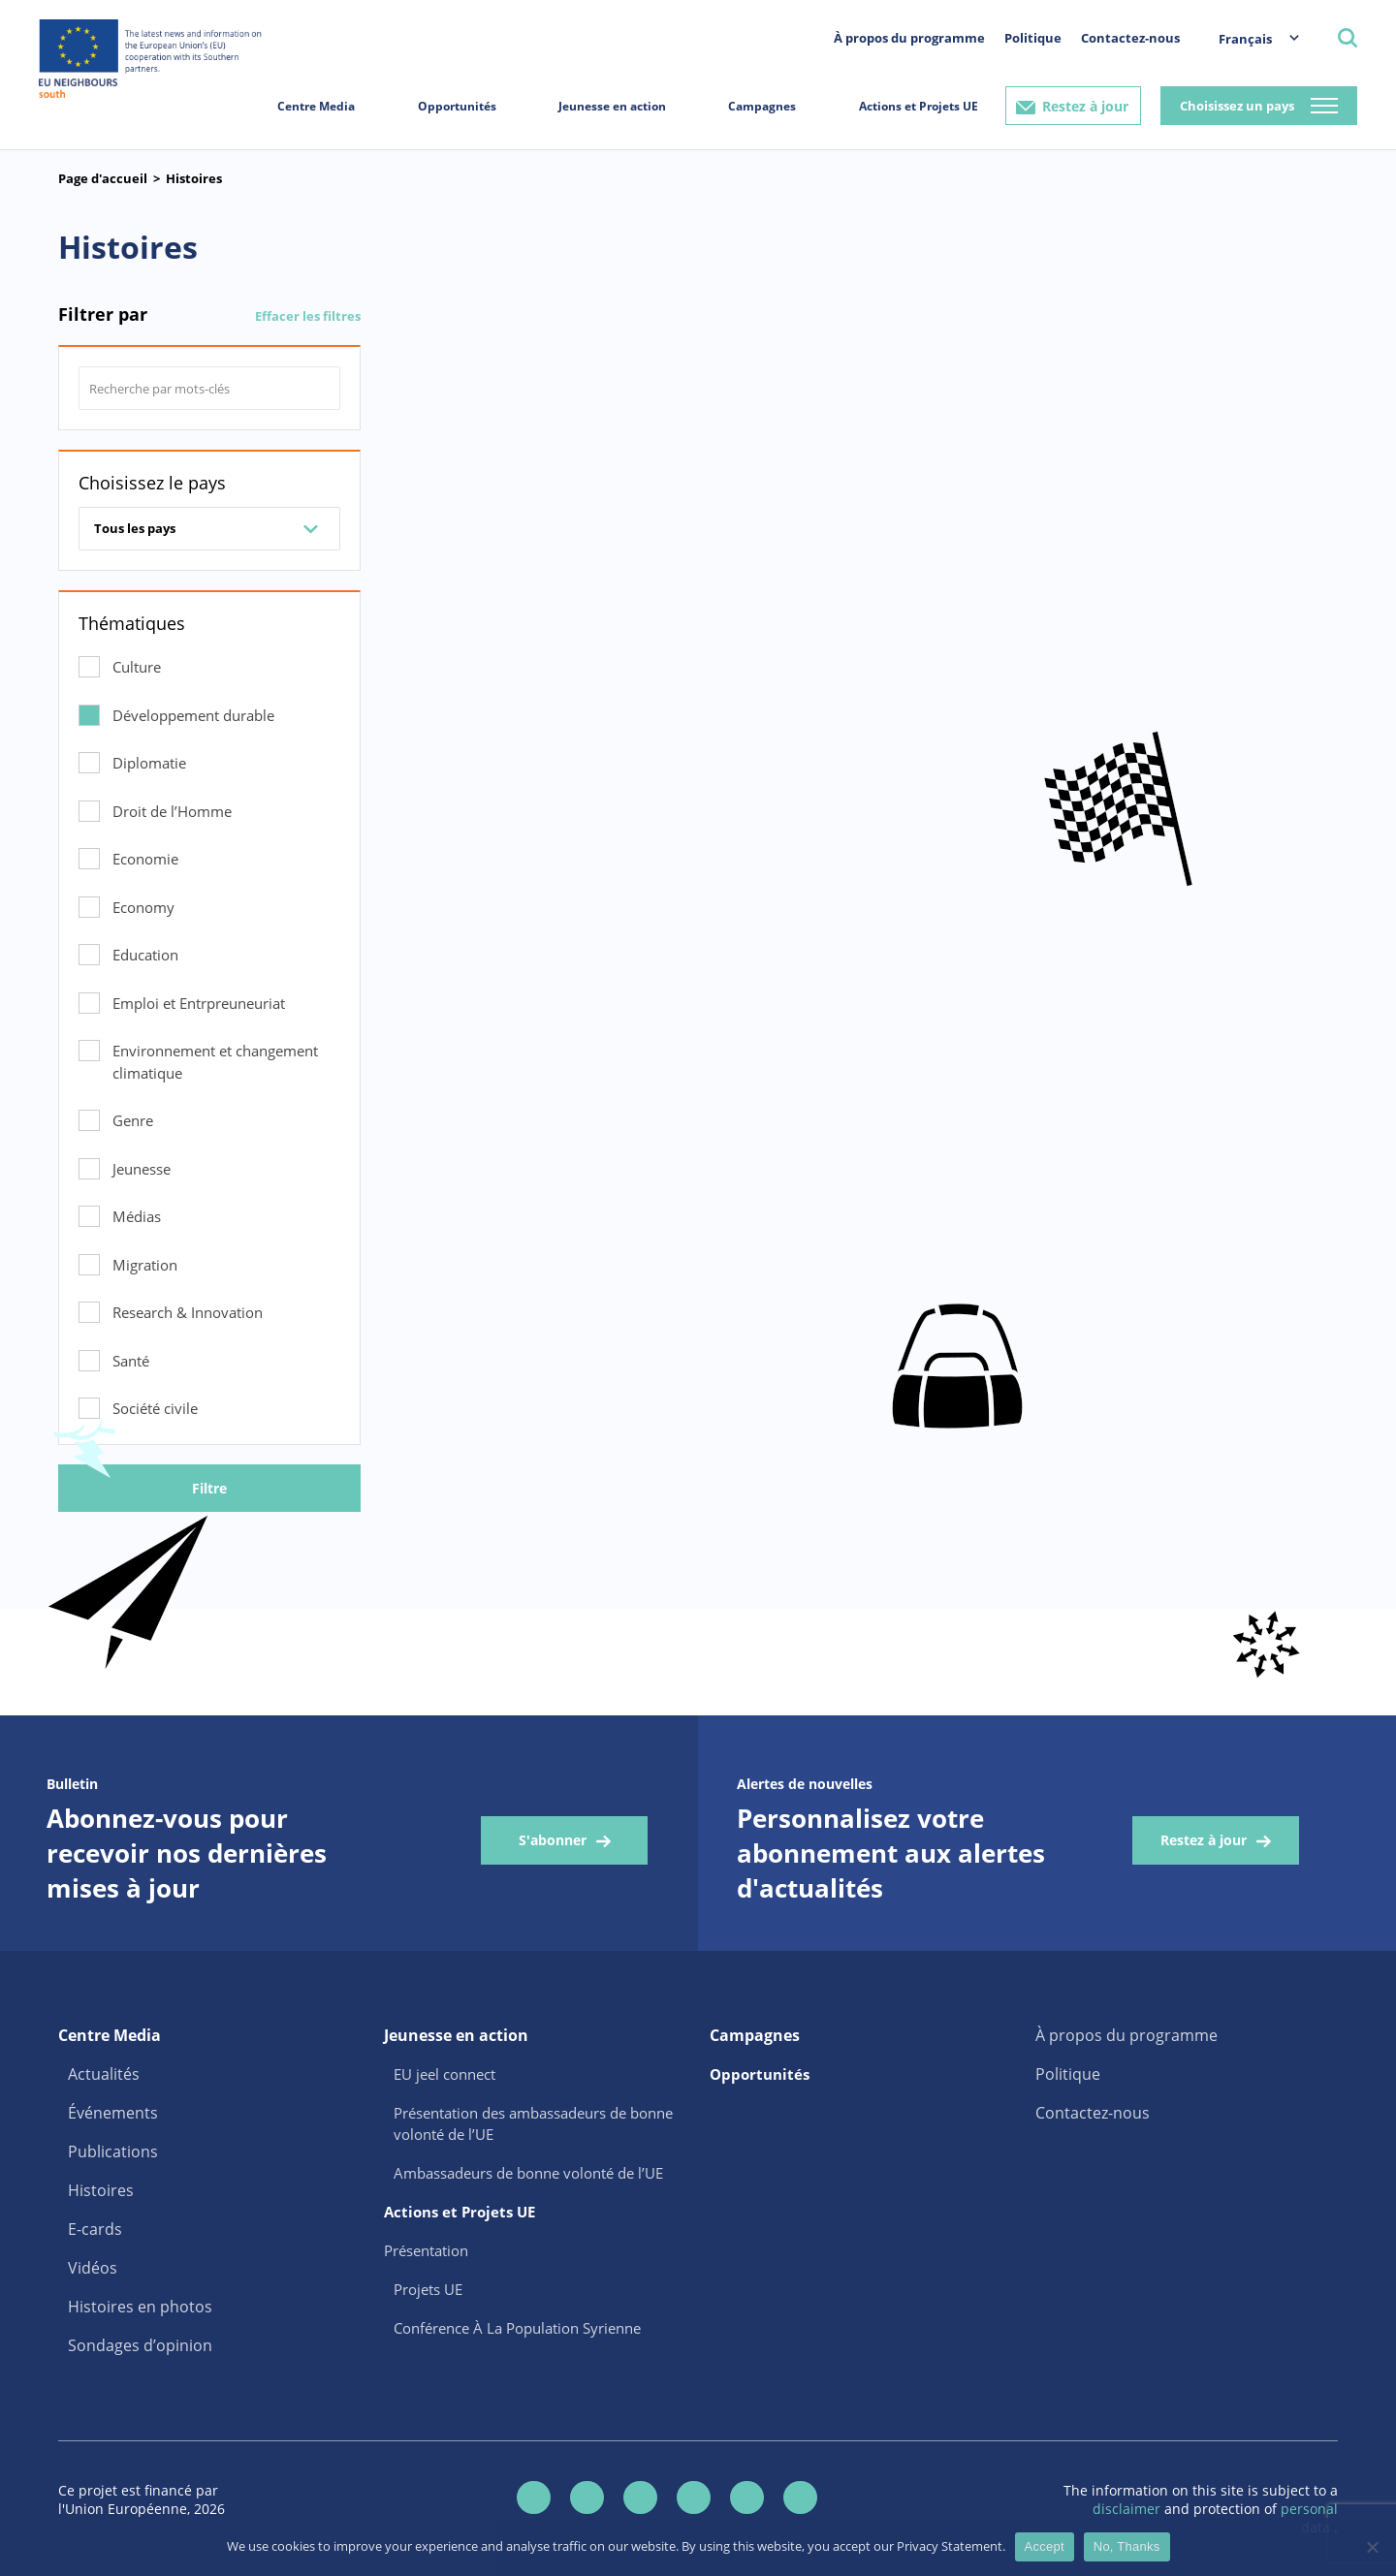  Describe the element at coordinates (128, 1592) in the screenshot. I see `send a message` at that location.